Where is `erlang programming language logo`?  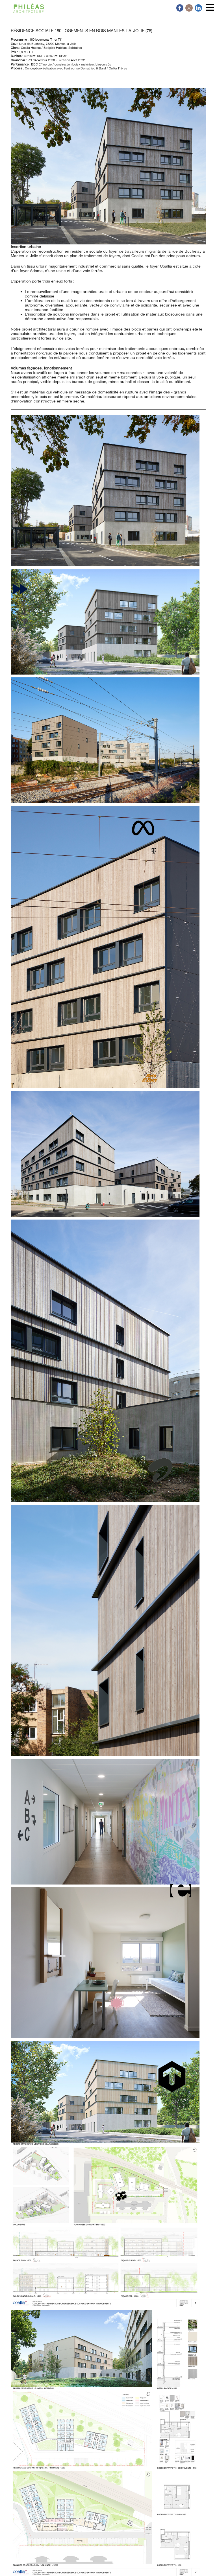
erlang programming language logo is located at coordinates (181, 1891).